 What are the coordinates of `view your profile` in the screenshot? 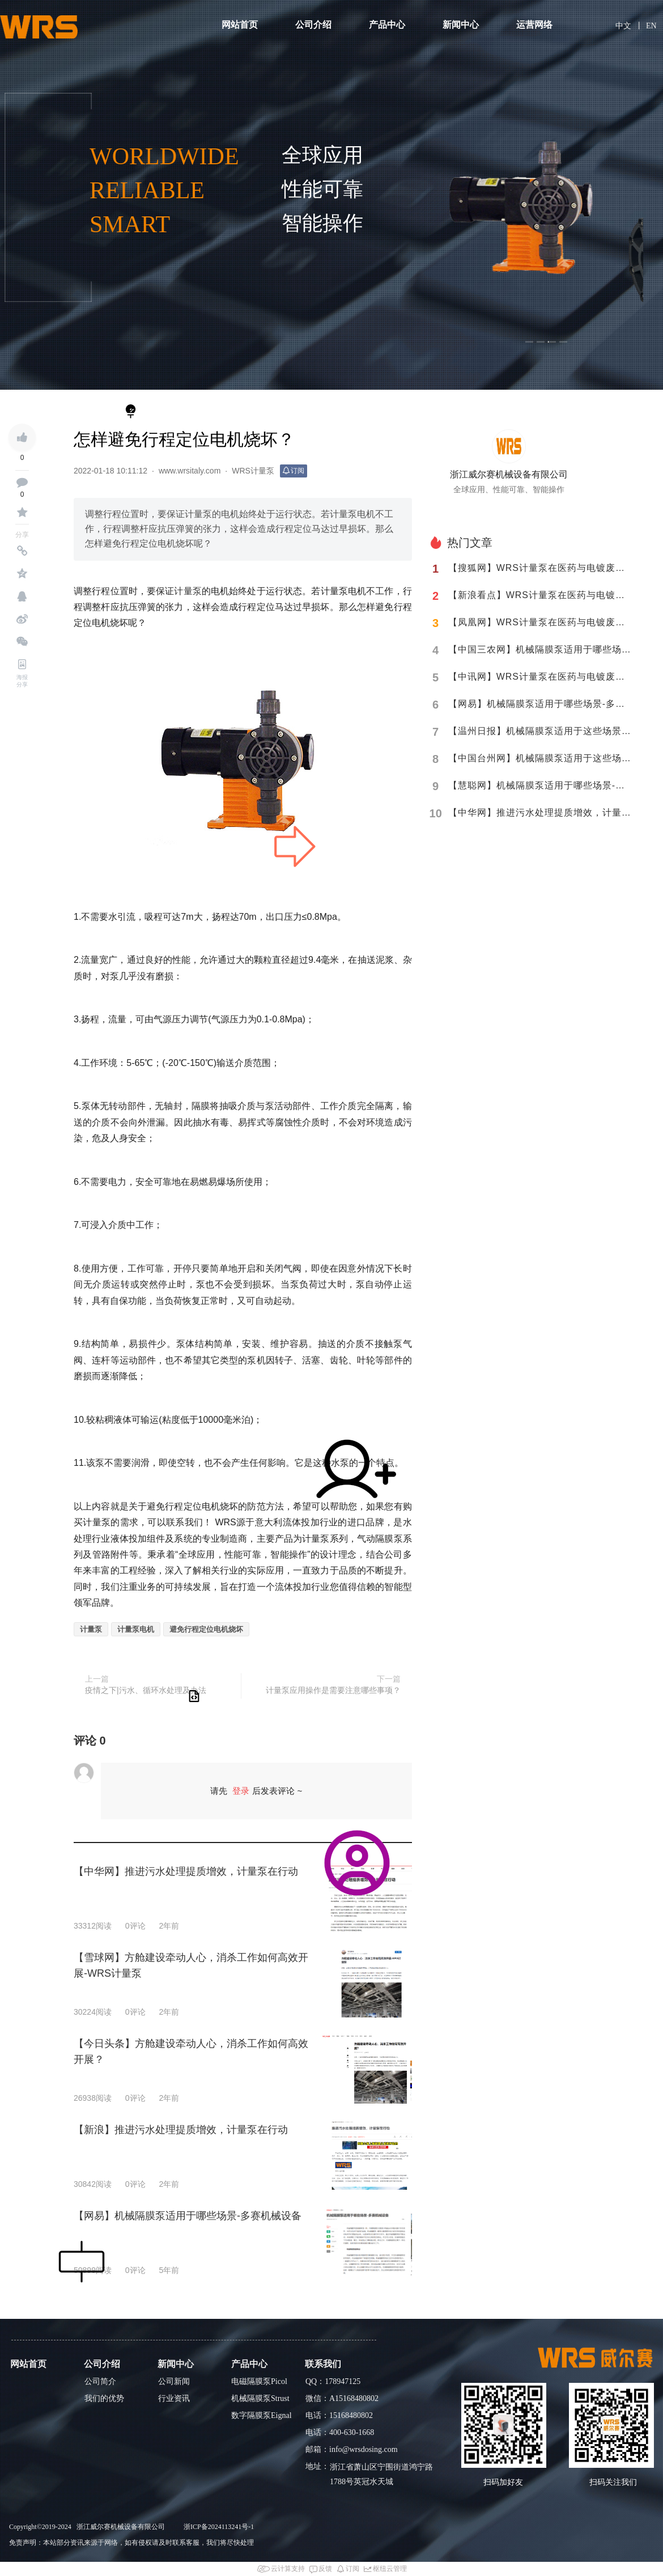 It's located at (357, 1863).